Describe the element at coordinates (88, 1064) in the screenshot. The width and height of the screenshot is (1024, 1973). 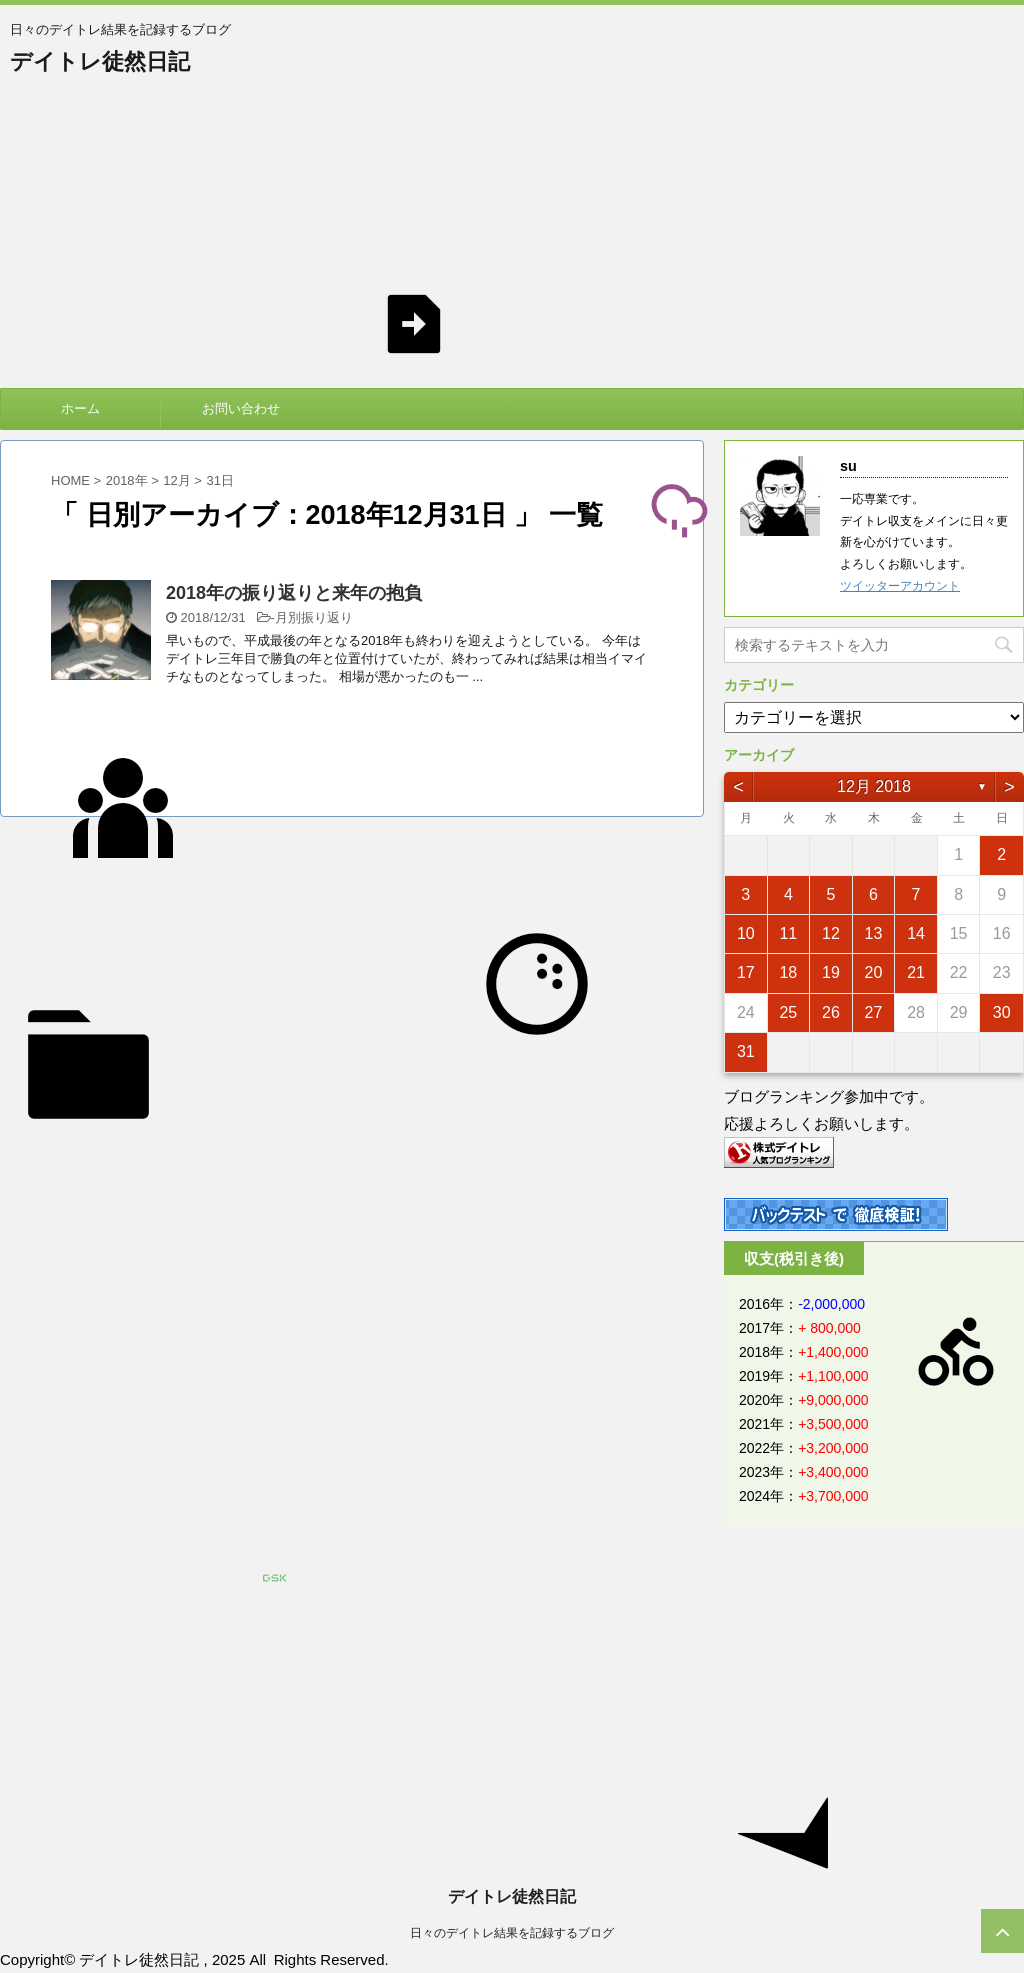
I see `open folder to view files` at that location.